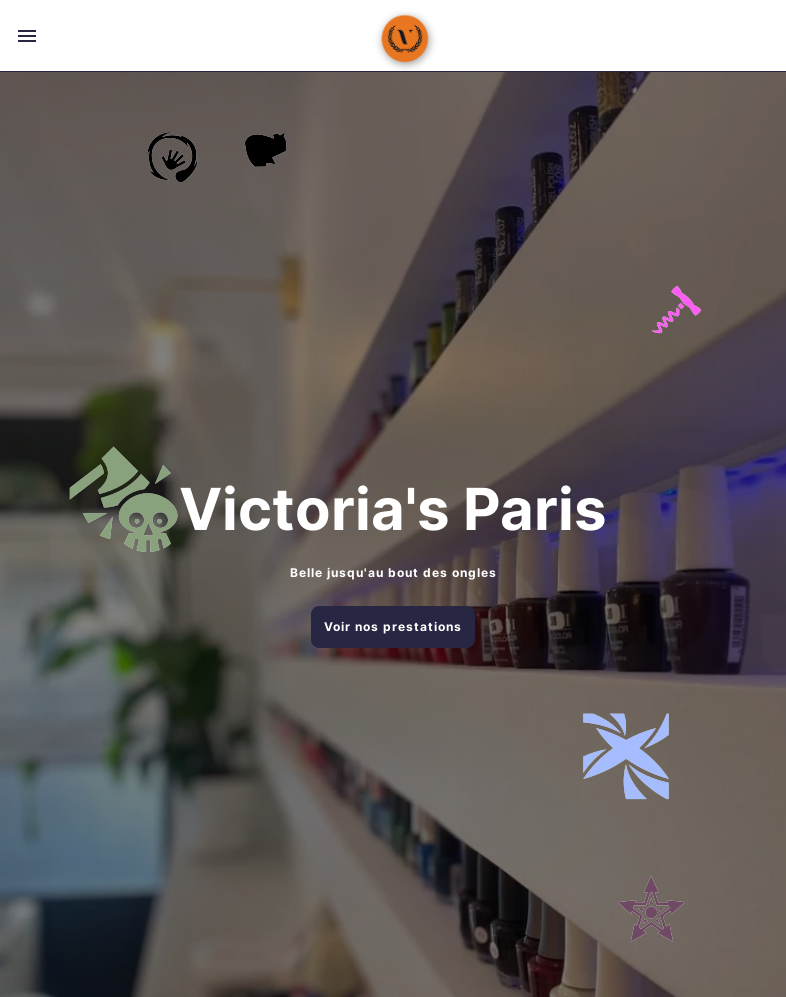 This screenshot has width=786, height=997. Describe the element at coordinates (651, 909) in the screenshot. I see `level up or rank promotion indicator` at that location.